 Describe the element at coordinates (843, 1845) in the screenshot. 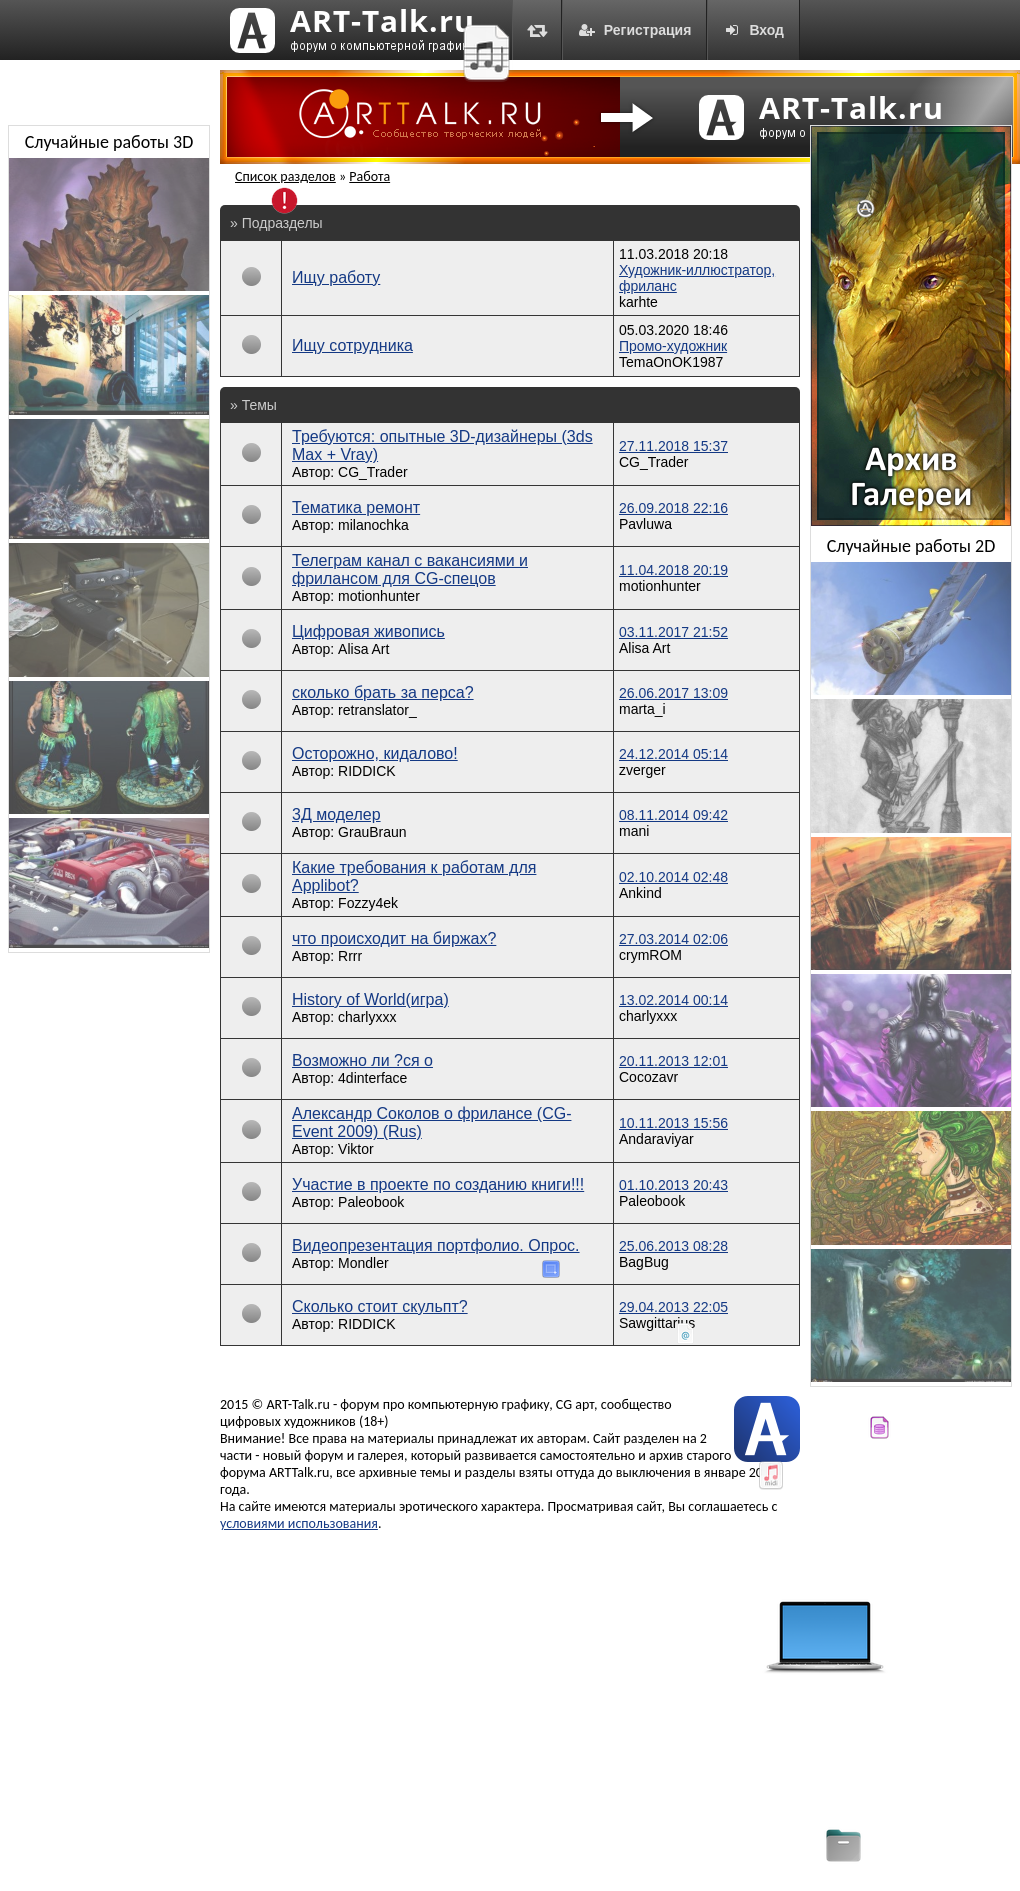

I see `open the file manager application` at that location.